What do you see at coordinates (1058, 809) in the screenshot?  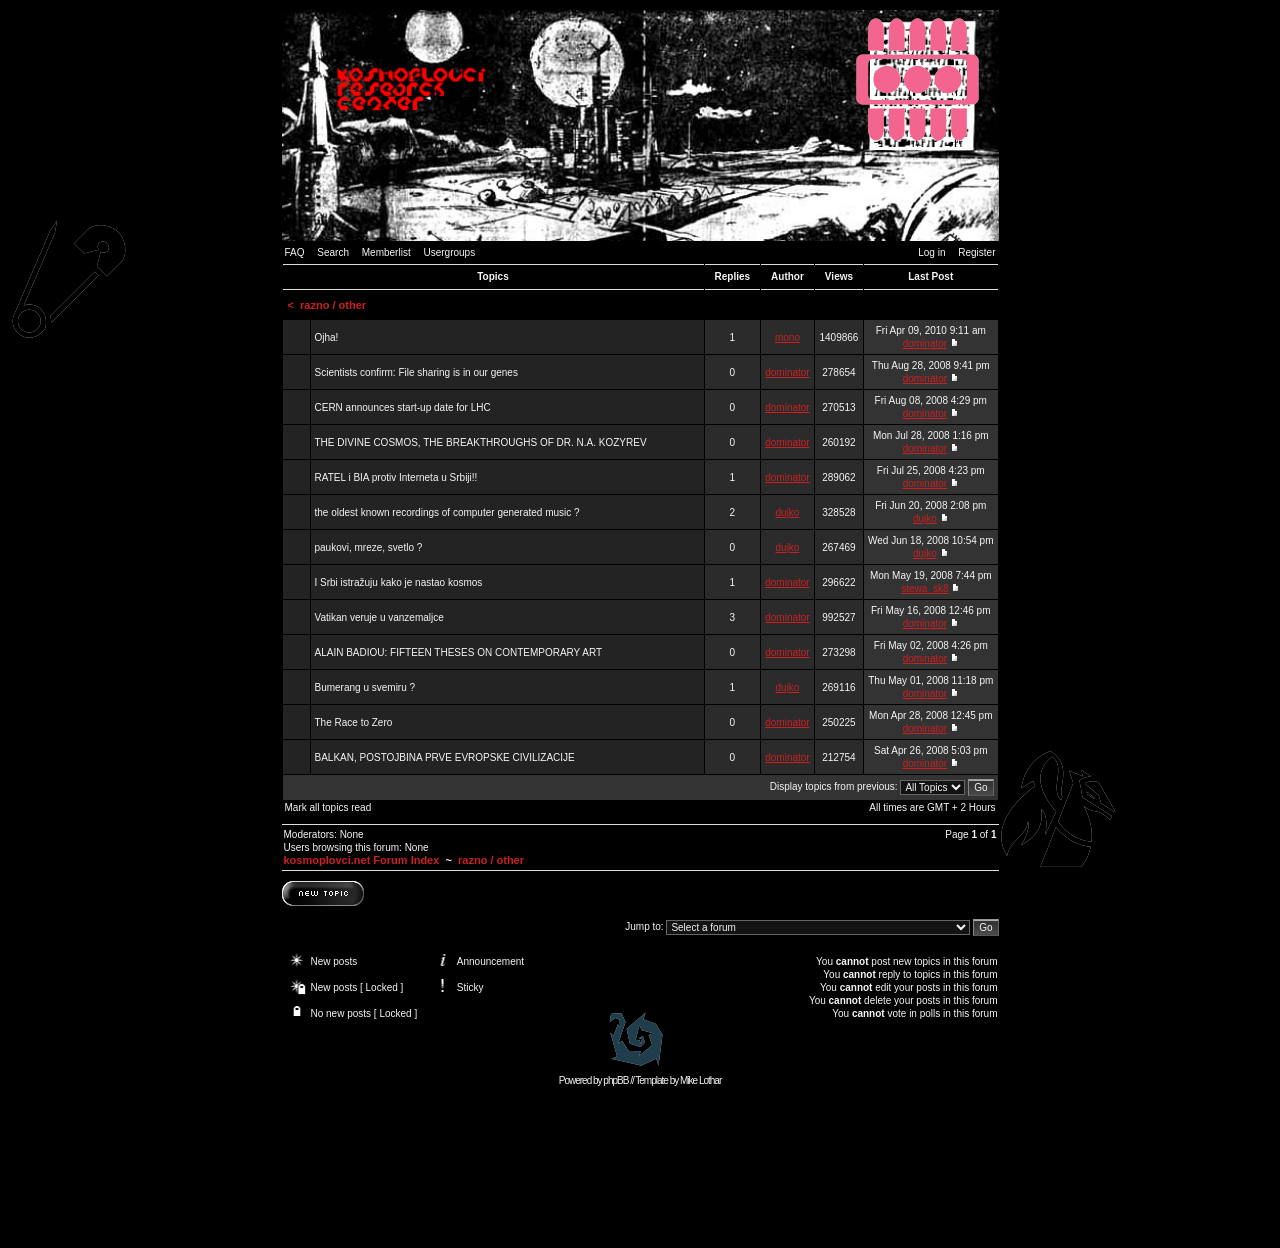 I see `select a ranger or mounted character class` at bounding box center [1058, 809].